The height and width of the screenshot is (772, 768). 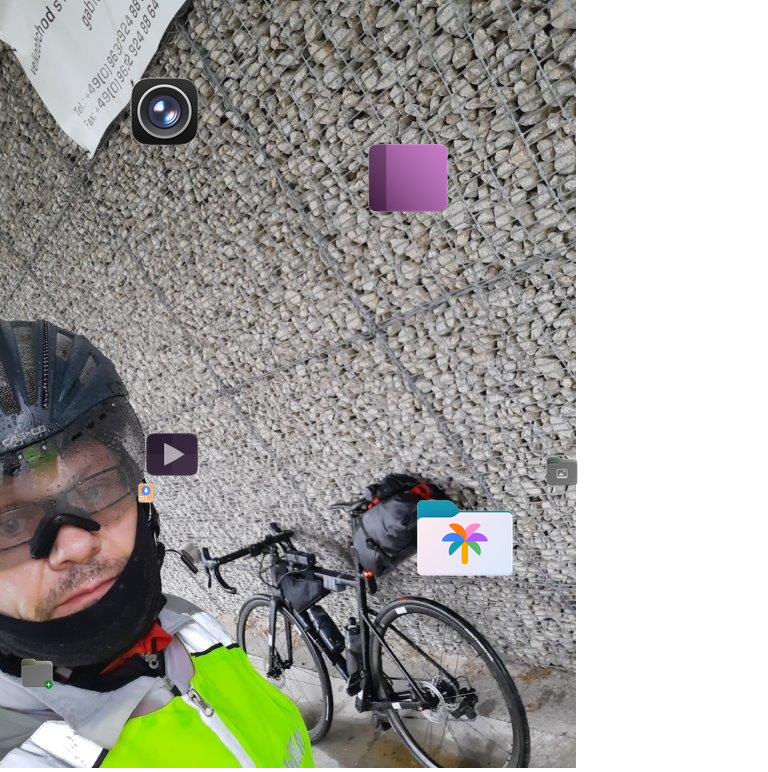 I want to click on access the desktop folder, so click(x=408, y=175).